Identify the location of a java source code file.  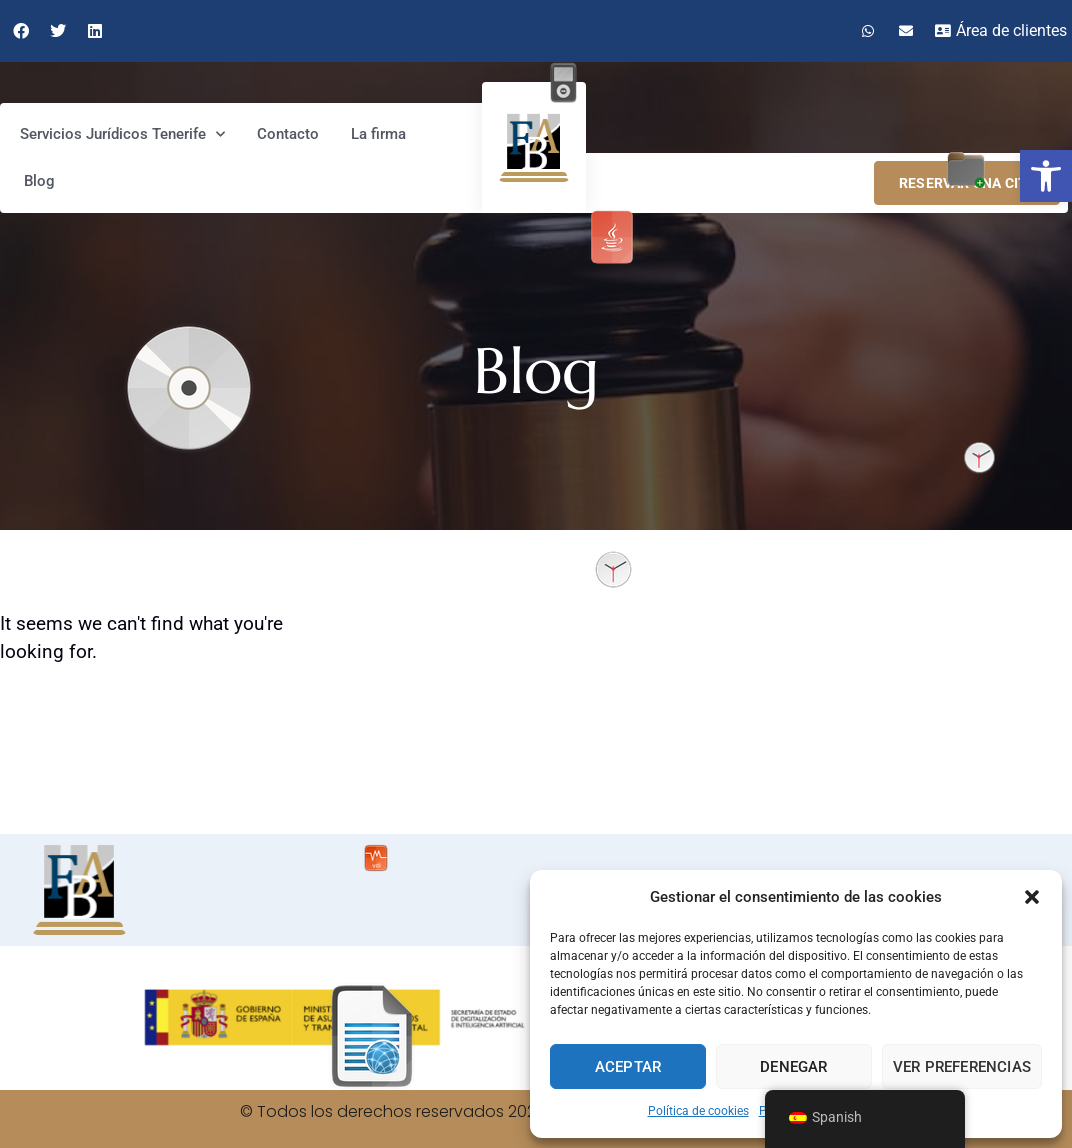
(612, 237).